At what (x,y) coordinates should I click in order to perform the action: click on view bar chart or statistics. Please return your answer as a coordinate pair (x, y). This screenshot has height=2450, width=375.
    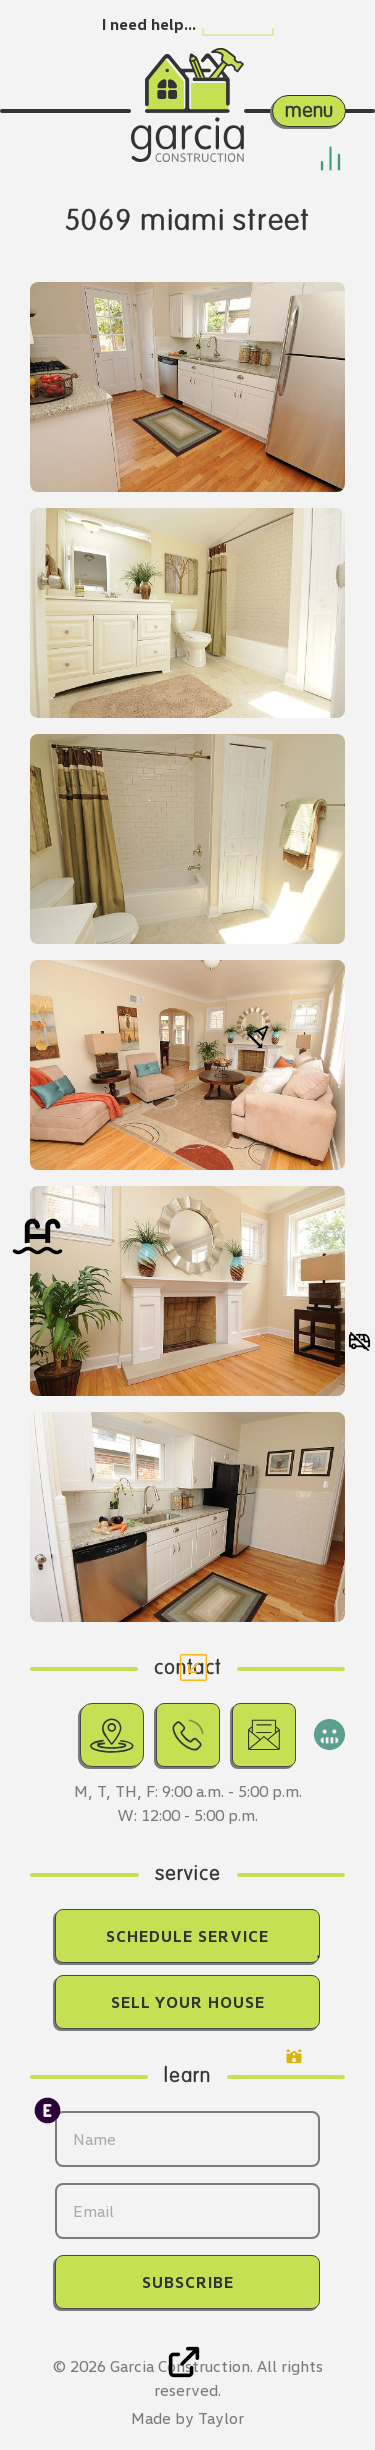
    Looking at the image, I should click on (330, 158).